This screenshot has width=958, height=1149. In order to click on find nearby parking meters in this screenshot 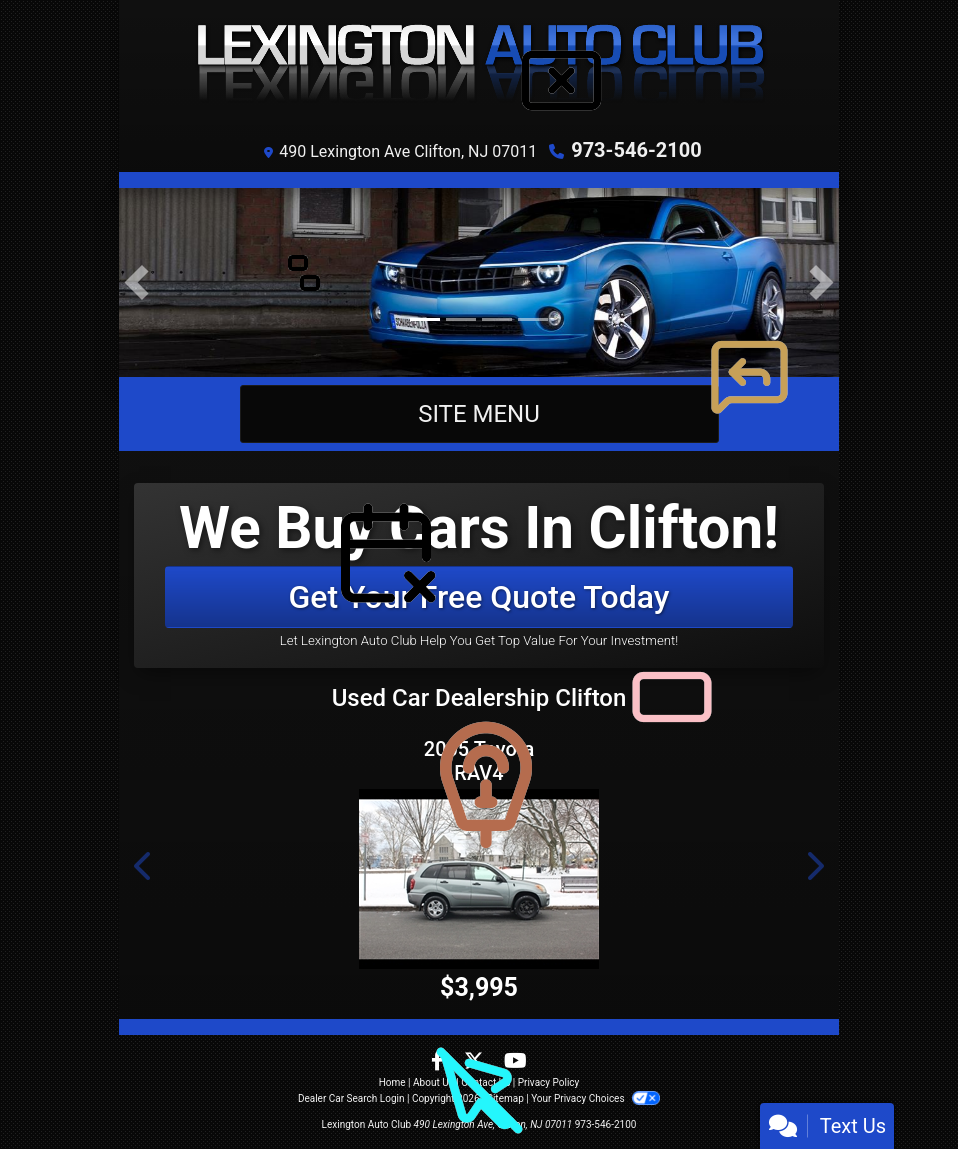, I will do `click(486, 785)`.